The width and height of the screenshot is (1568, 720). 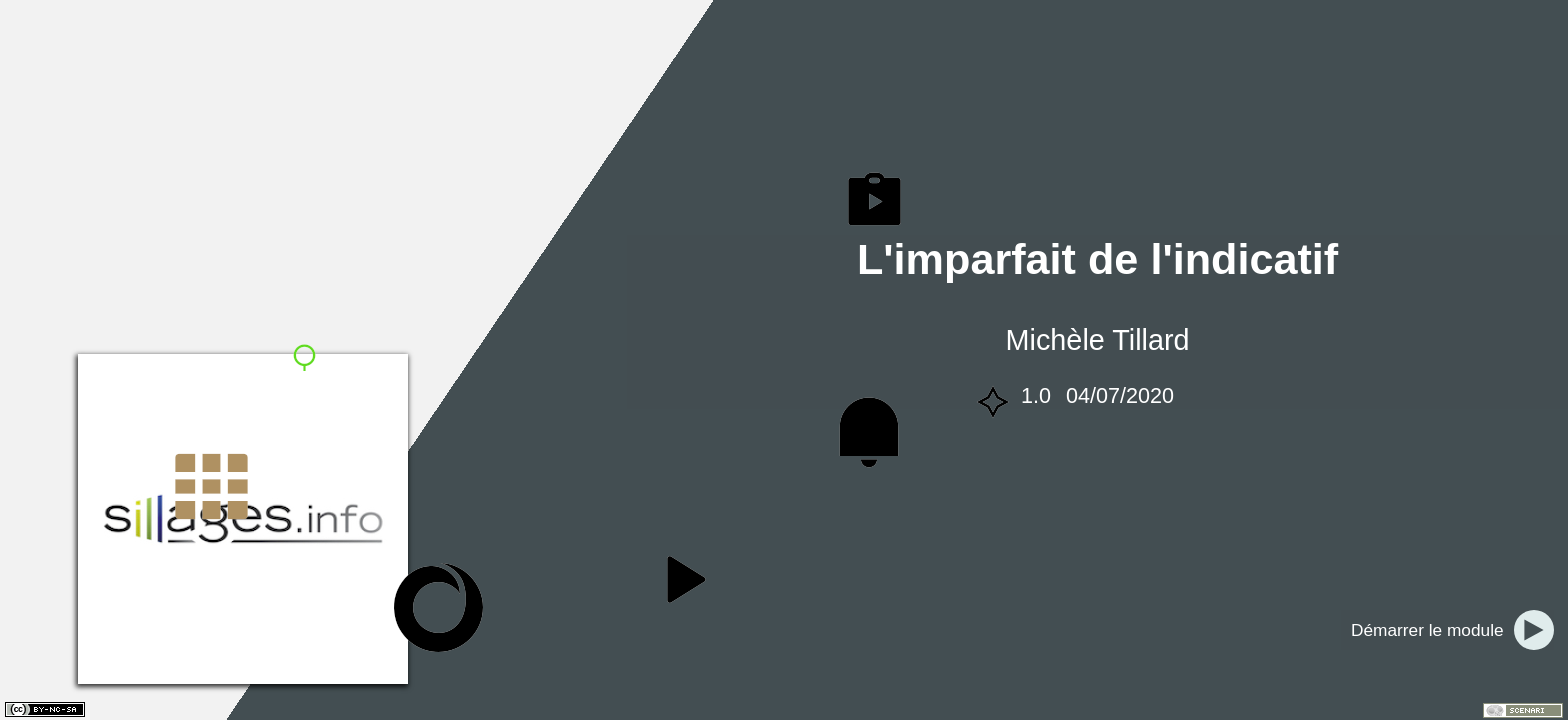 What do you see at coordinates (869, 430) in the screenshot?
I see `view notifications` at bounding box center [869, 430].